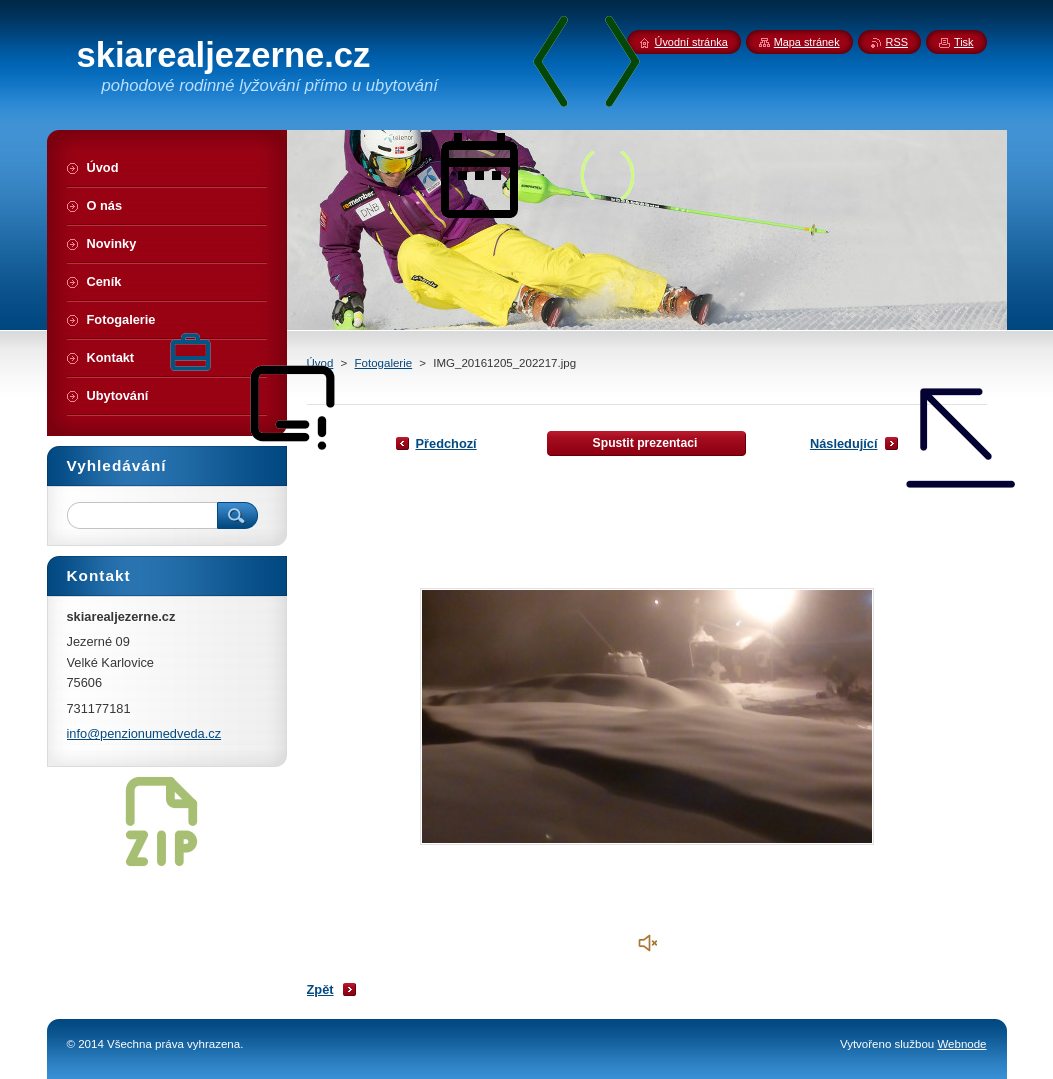 The image size is (1053, 1079). Describe the element at coordinates (190, 354) in the screenshot. I see `access travel or trip planning features` at that location.